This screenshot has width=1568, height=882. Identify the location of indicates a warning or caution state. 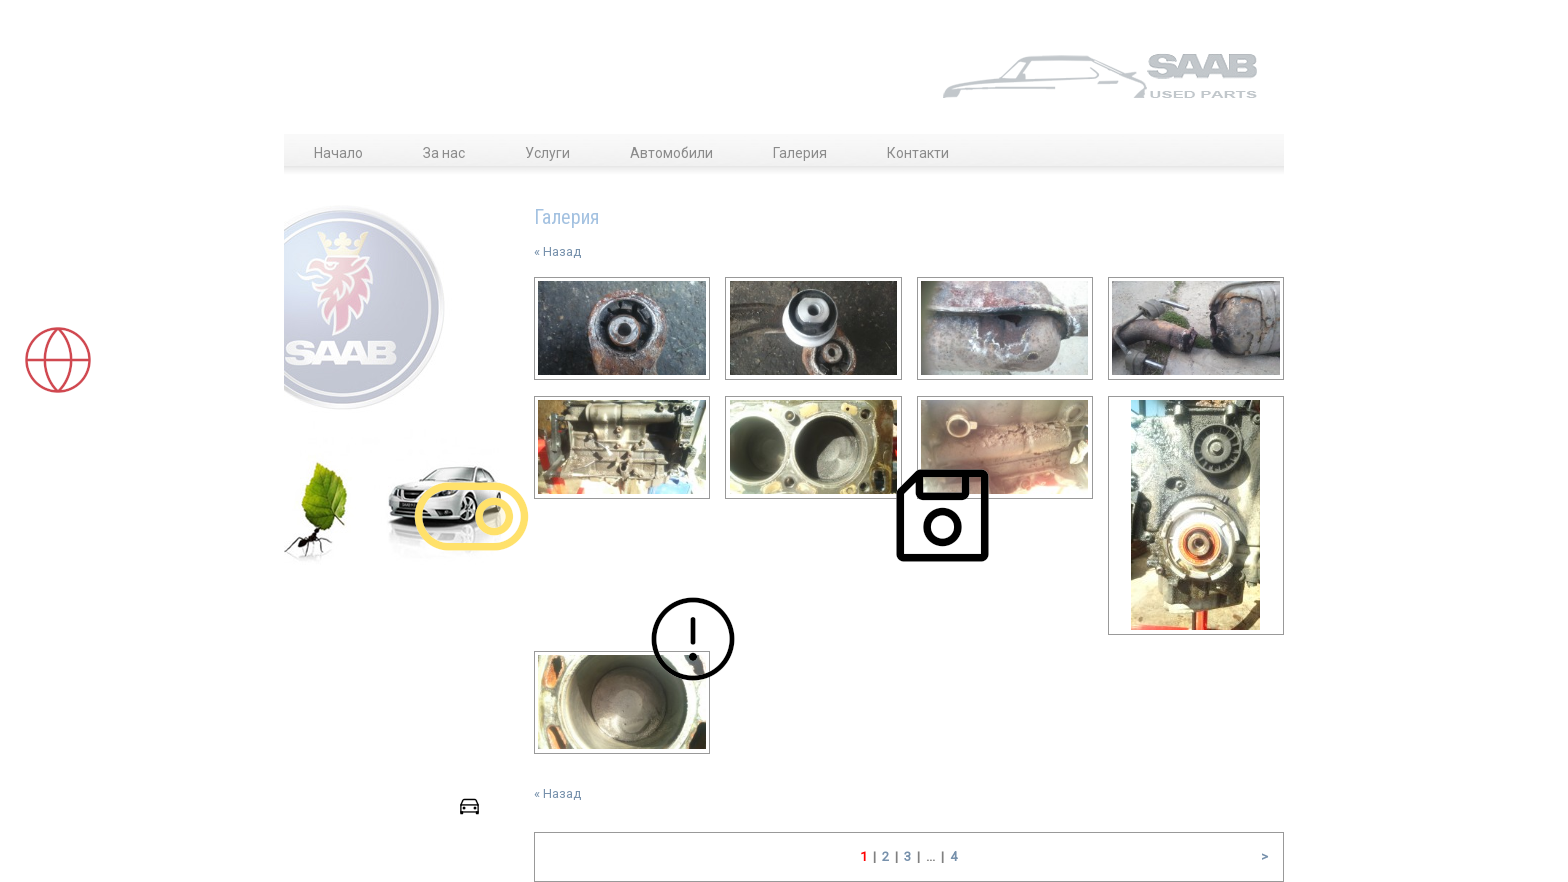
(693, 639).